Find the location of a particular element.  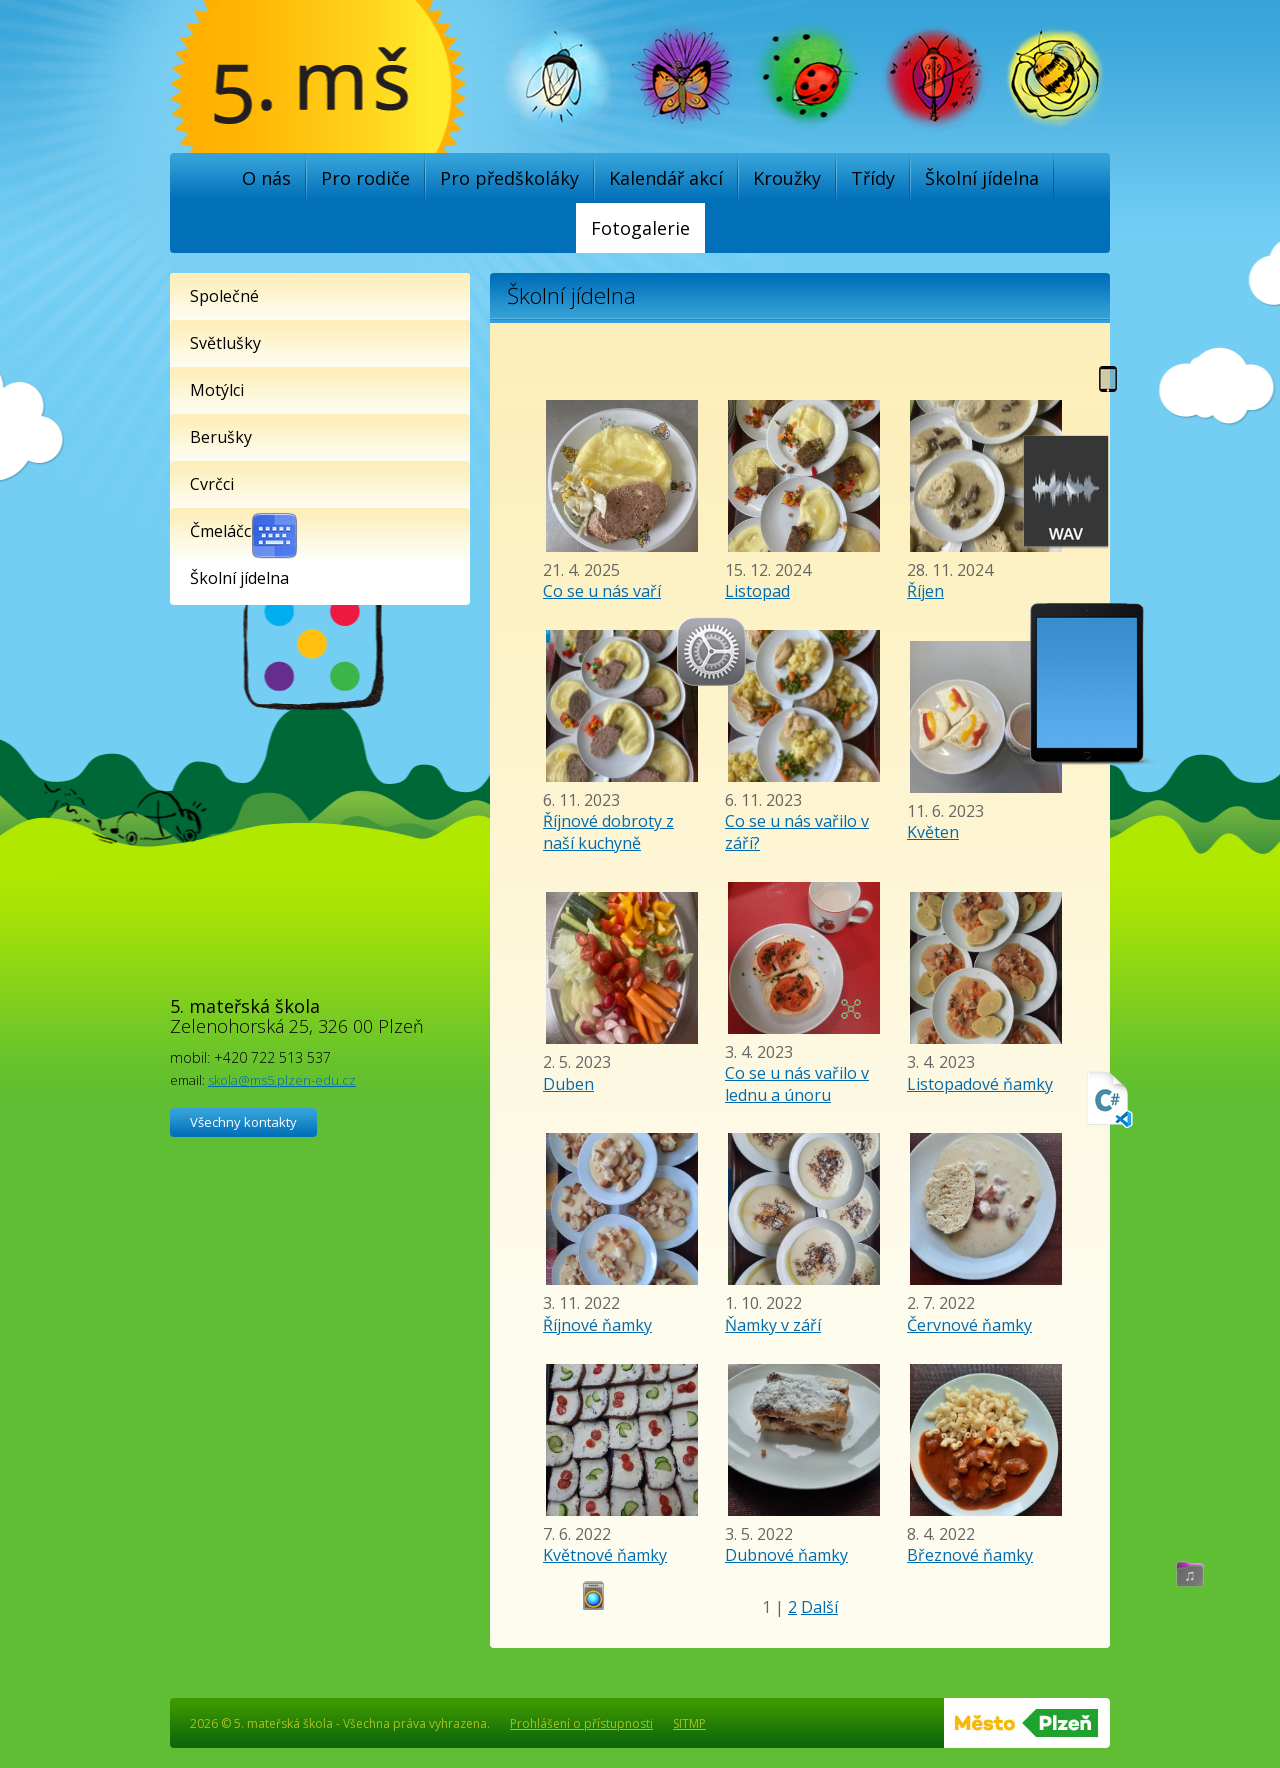

open your music folder is located at coordinates (1190, 1574).